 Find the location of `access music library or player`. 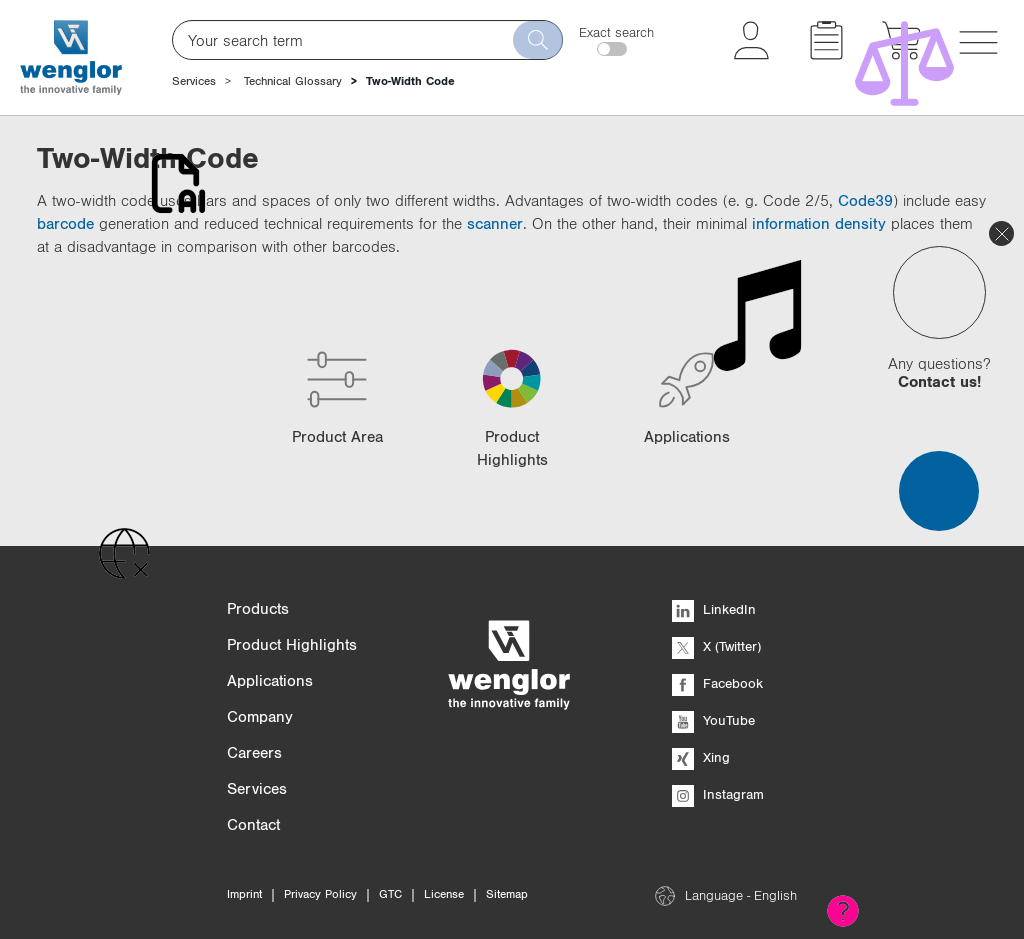

access music library or player is located at coordinates (757, 315).